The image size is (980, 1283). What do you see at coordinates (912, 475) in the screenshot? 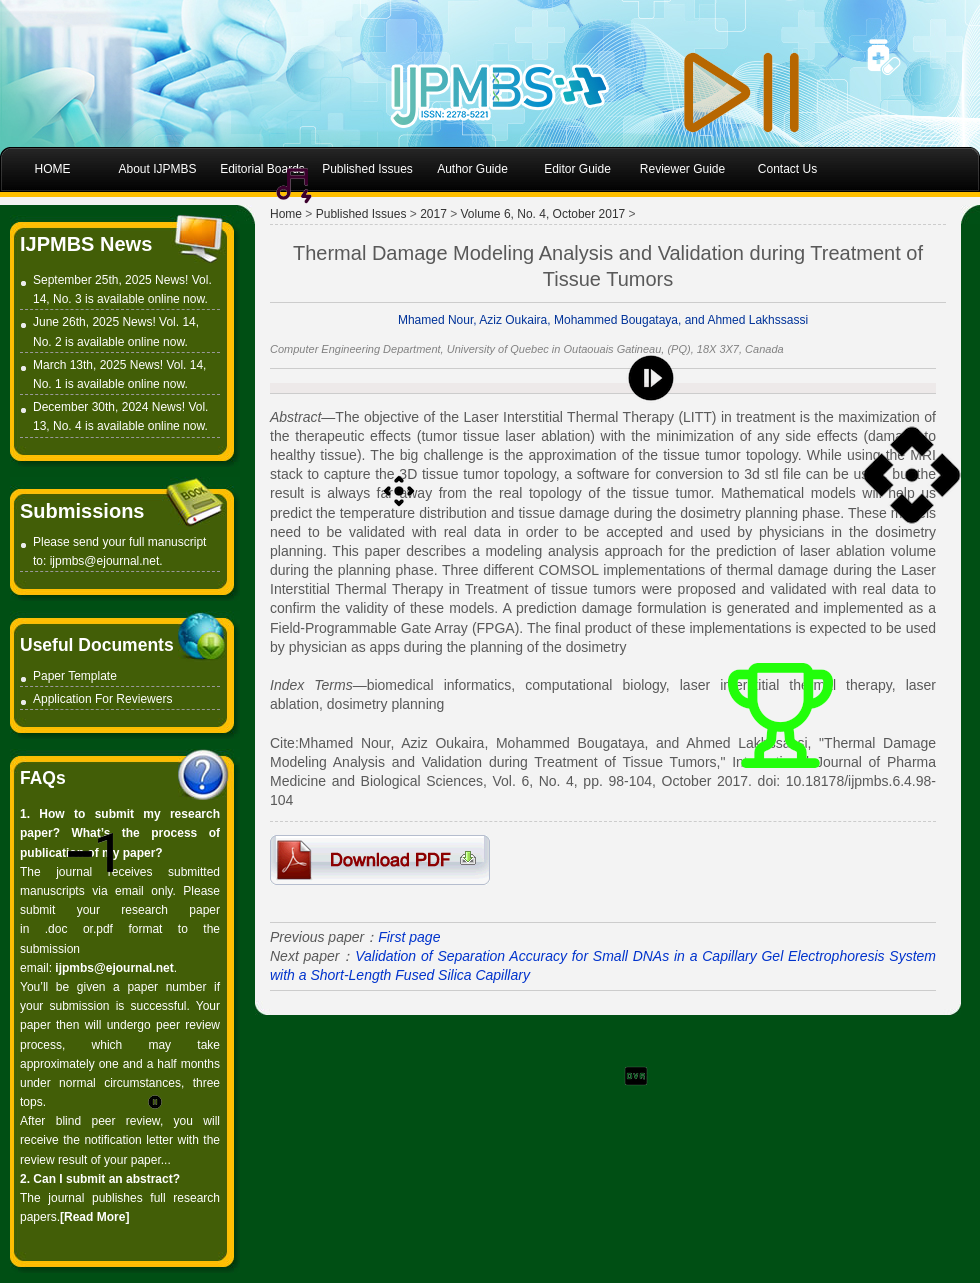
I see `access API settings or integrations` at bounding box center [912, 475].